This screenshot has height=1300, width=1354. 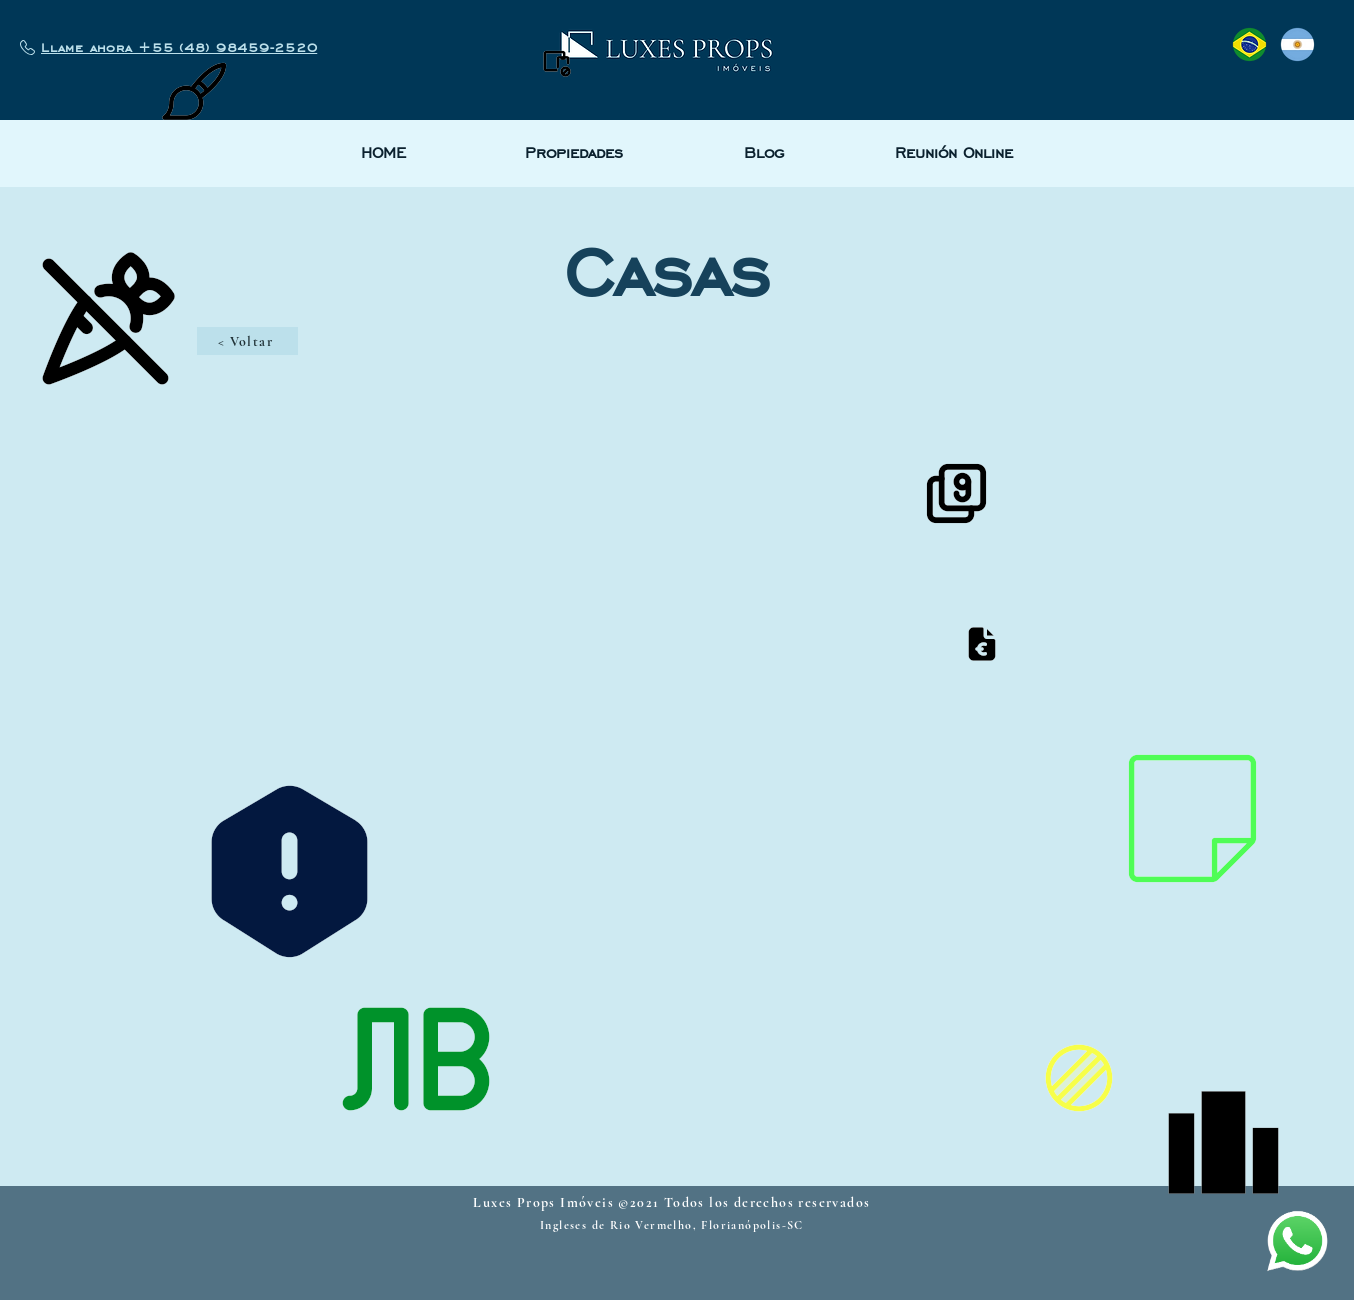 What do you see at coordinates (982, 644) in the screenshot?
I see `view euro currency document` at bounding box center [982, 644].